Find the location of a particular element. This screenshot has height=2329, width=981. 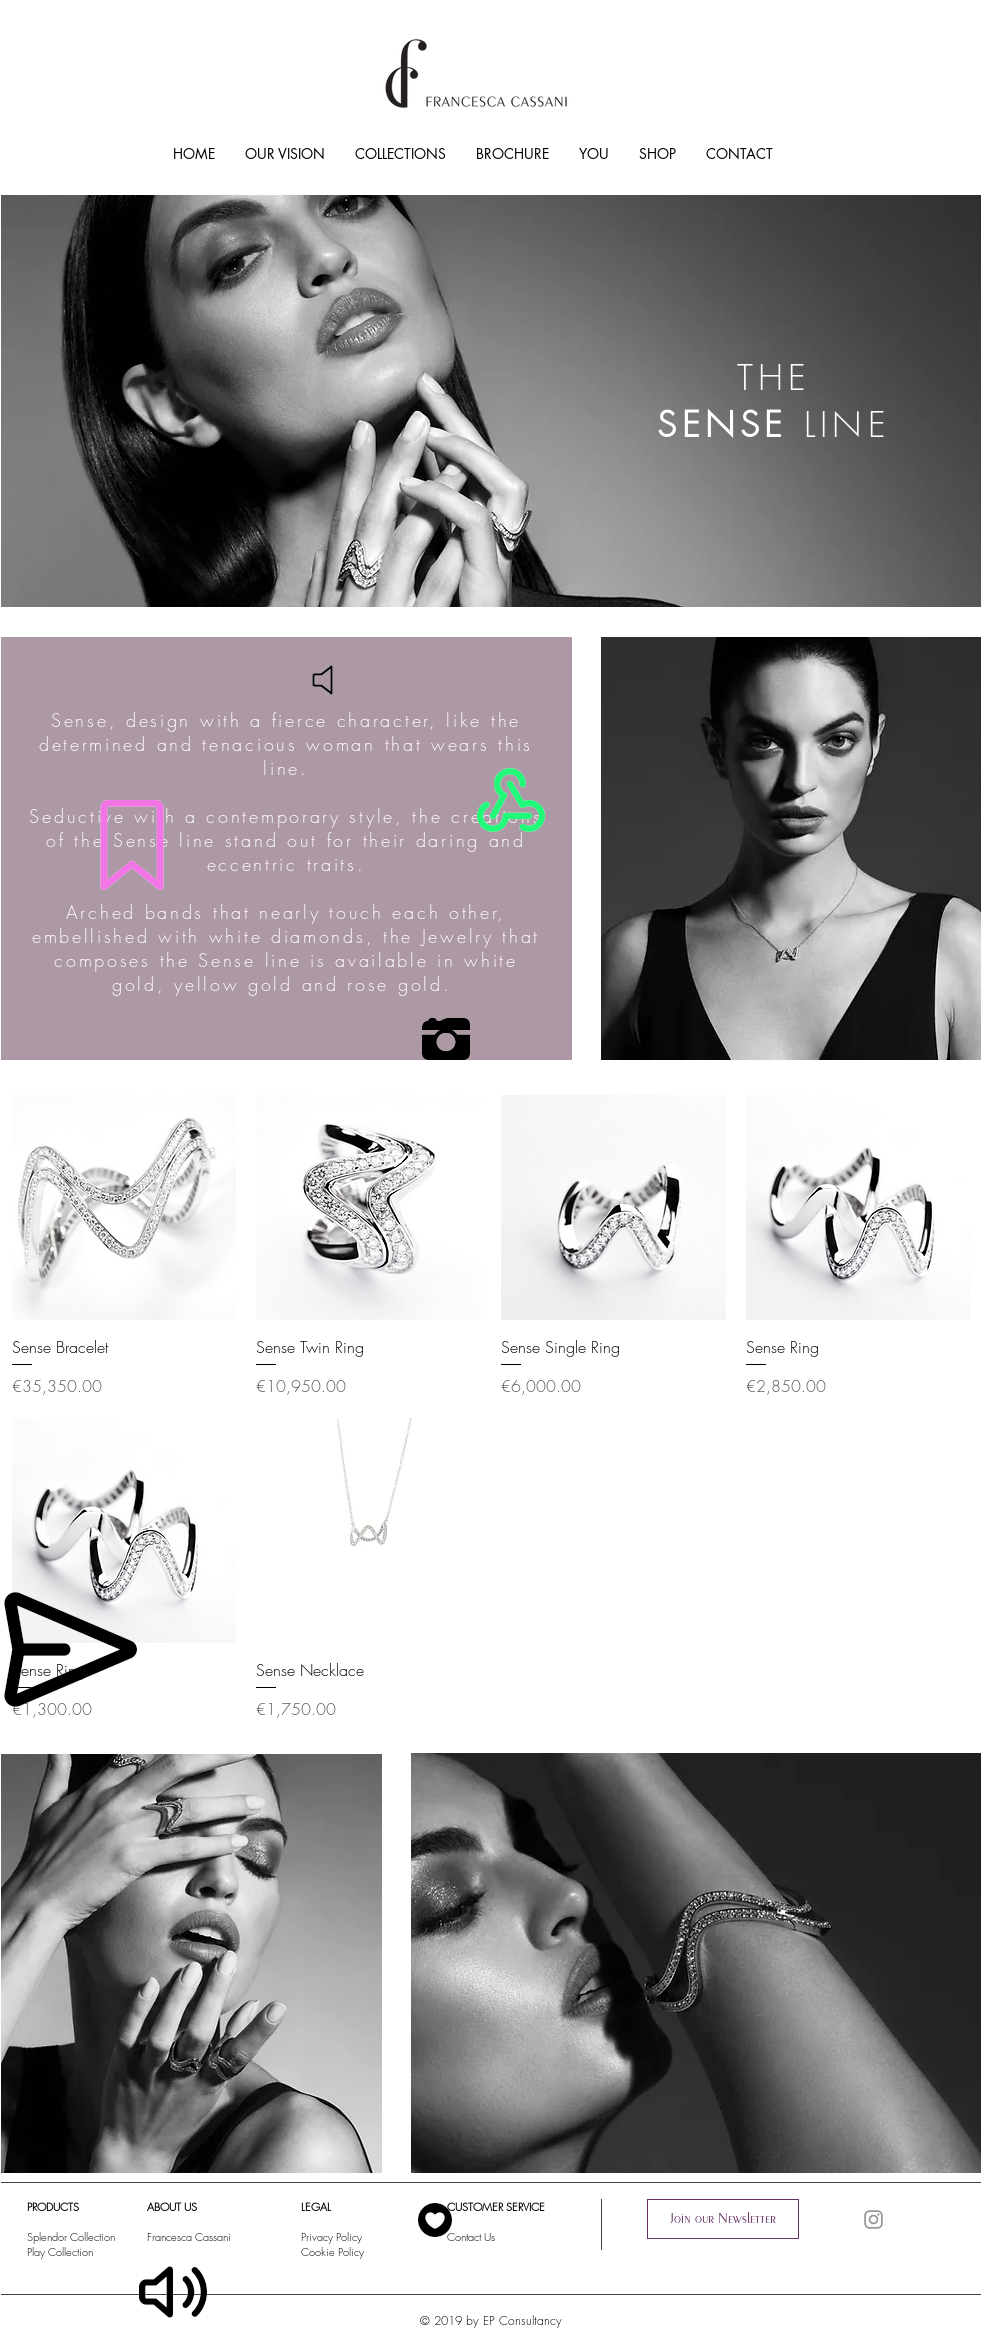

configure webhook integrations is located at coordinates (511, 800).